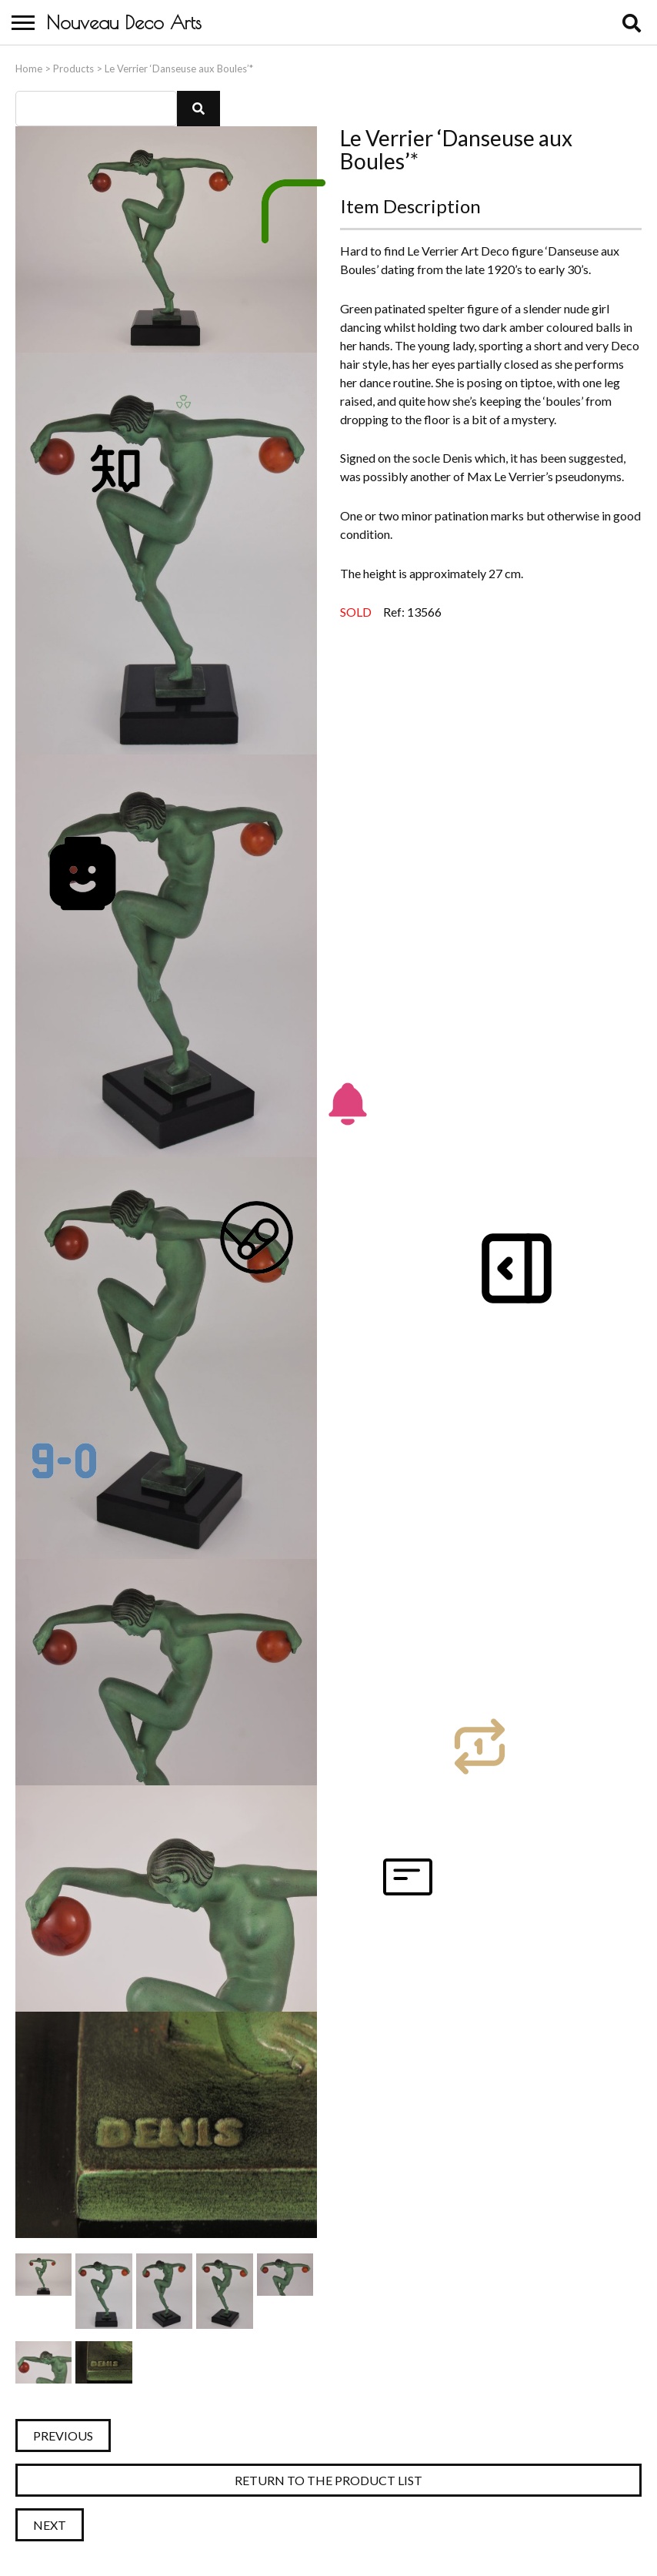  What do you see at coordinates (183, 402) in the screenshot?
I see `indicates hazardous or radioactive content warning` at bounding box center [183, 402].